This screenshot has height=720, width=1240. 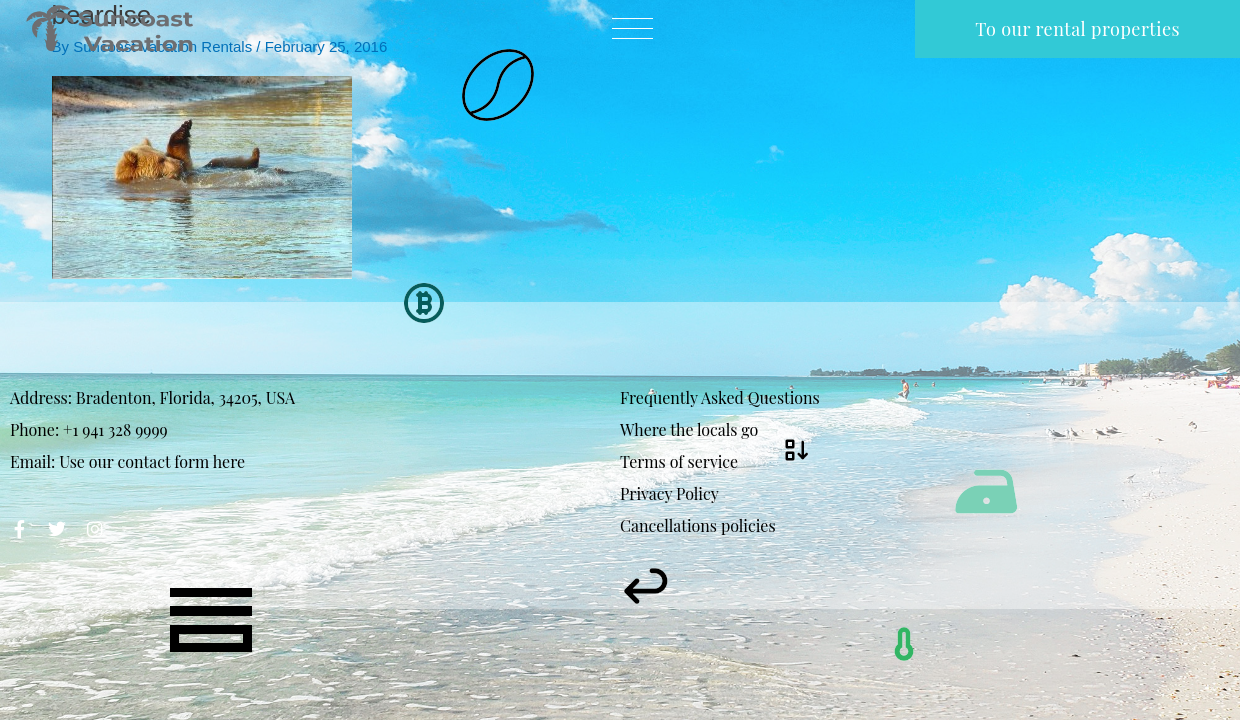 What do you see at coordinates (796, 450) in the screenshot?
I see `sort list items in descending order` at bounding box center [796, 450].